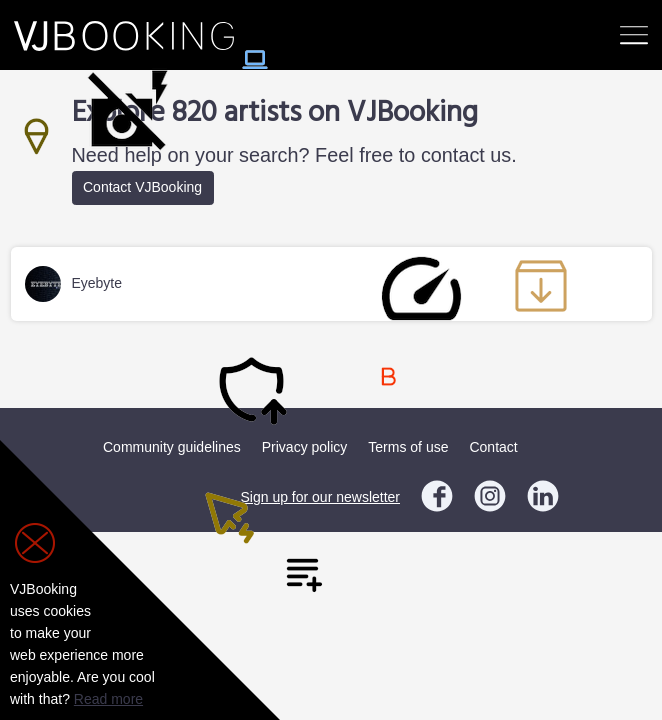 This screenshot has width=662, height=720. Describe the element at coordinates (388, 376) in the screenshot. I see `apply bold formatting to selected text` at that location.